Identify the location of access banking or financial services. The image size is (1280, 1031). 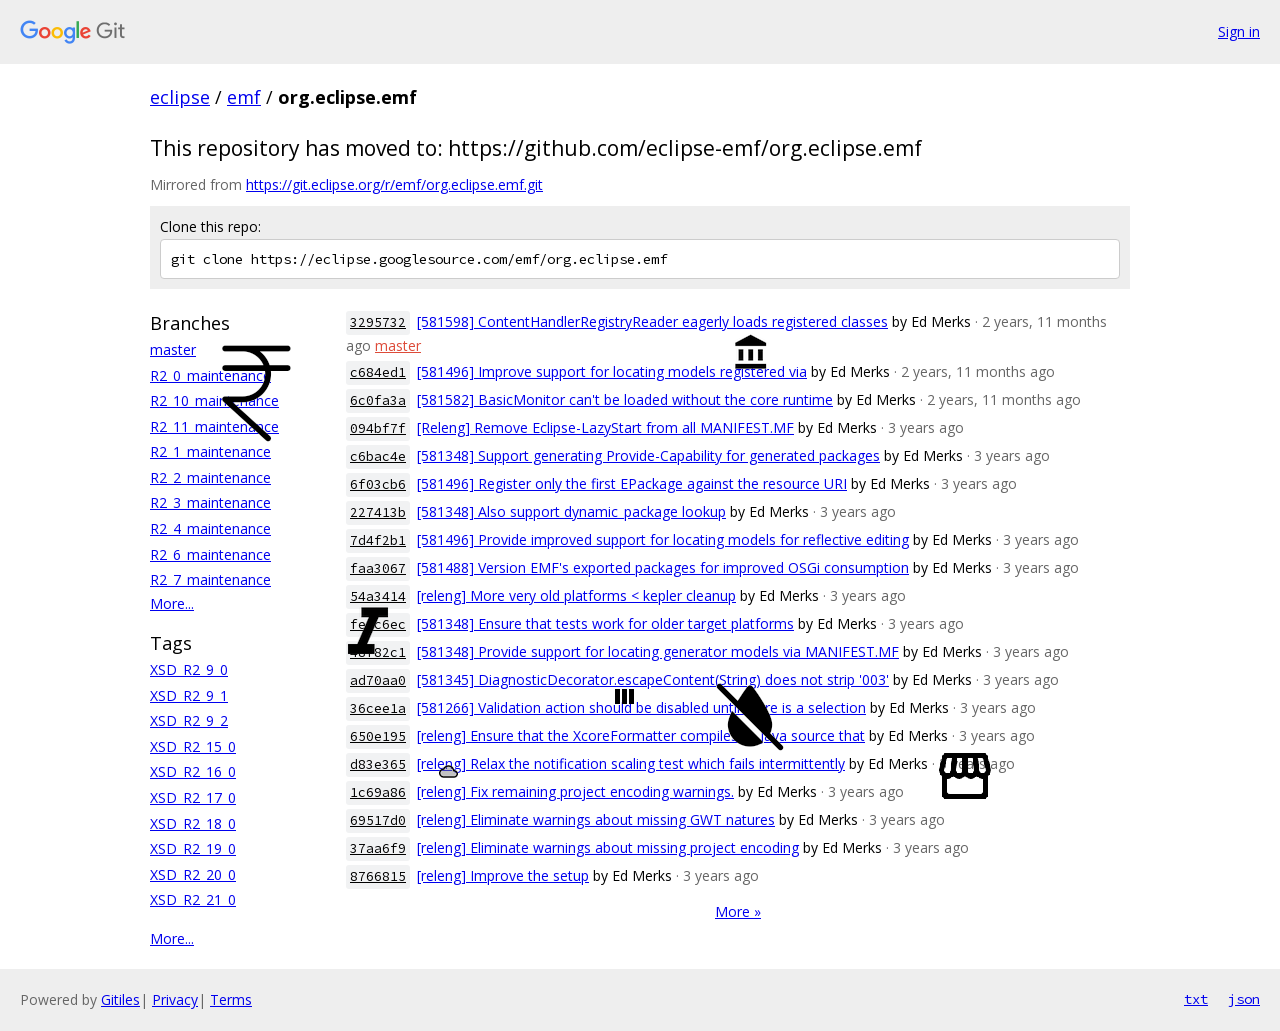
(751, 352).